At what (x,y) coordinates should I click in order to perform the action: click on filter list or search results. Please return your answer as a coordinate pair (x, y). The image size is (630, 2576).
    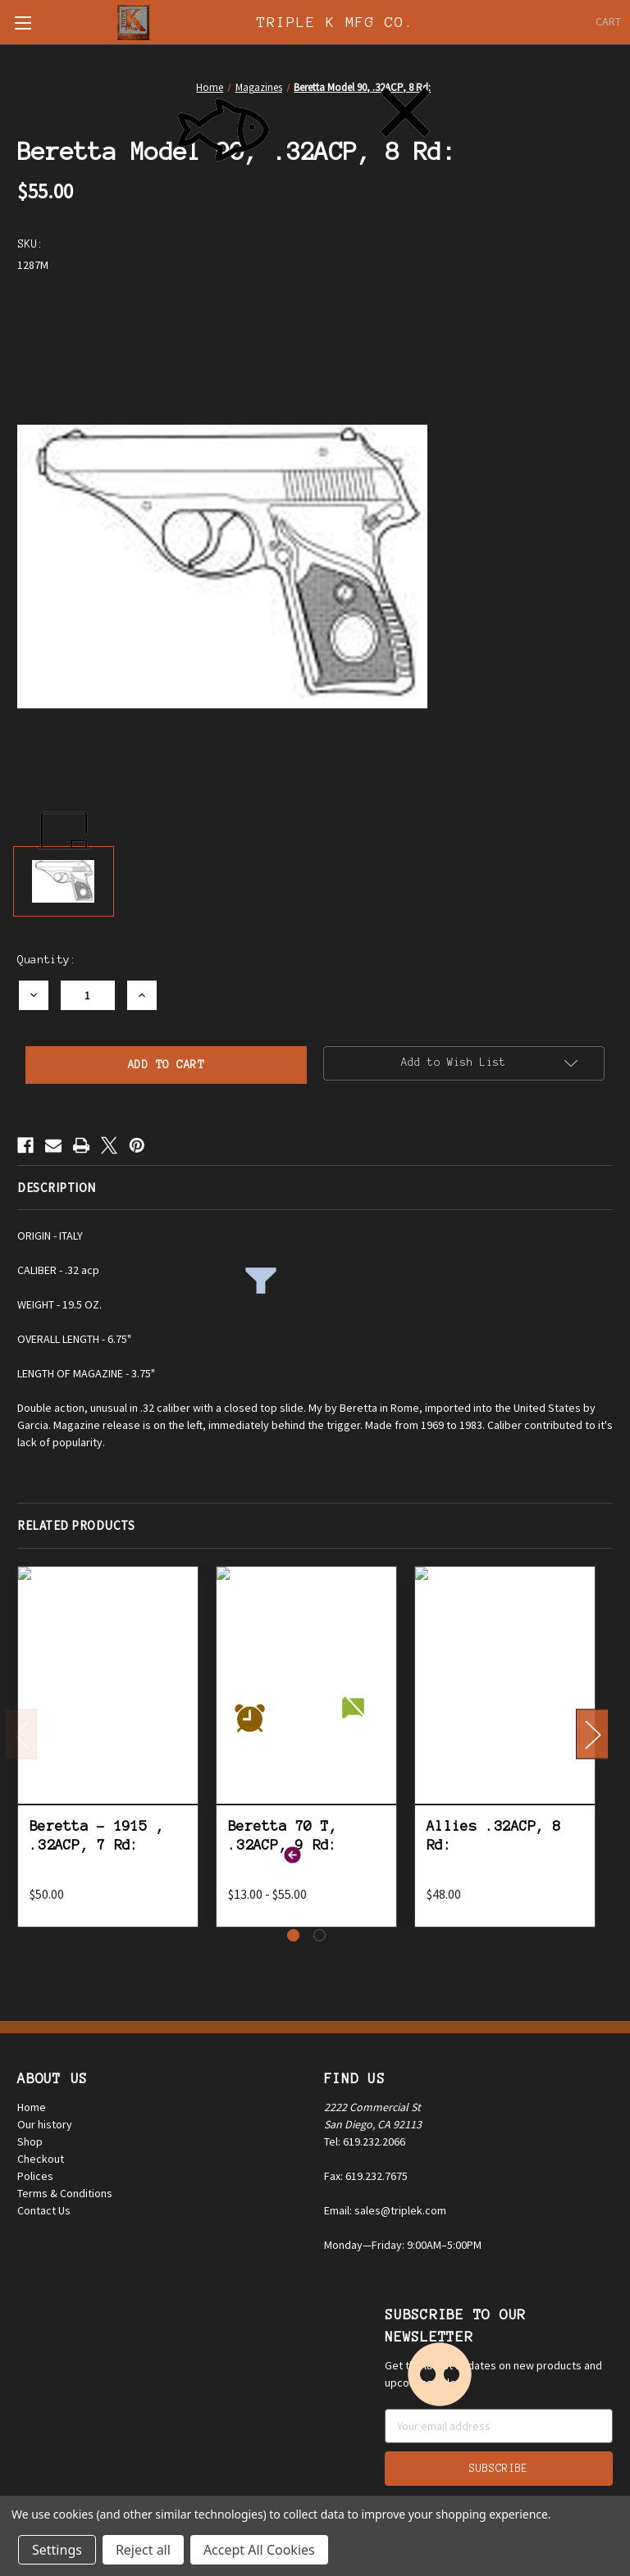
    Looking at the image, I should click on (261, 1281).